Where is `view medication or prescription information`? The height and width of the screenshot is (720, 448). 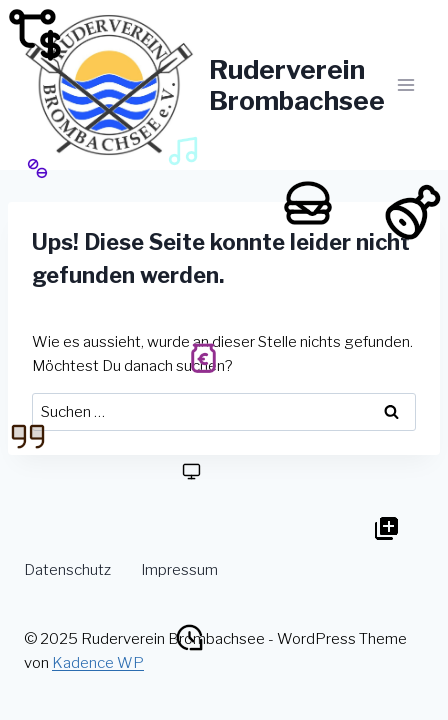 view medication or prescription information is located at coordinates (37, 168).